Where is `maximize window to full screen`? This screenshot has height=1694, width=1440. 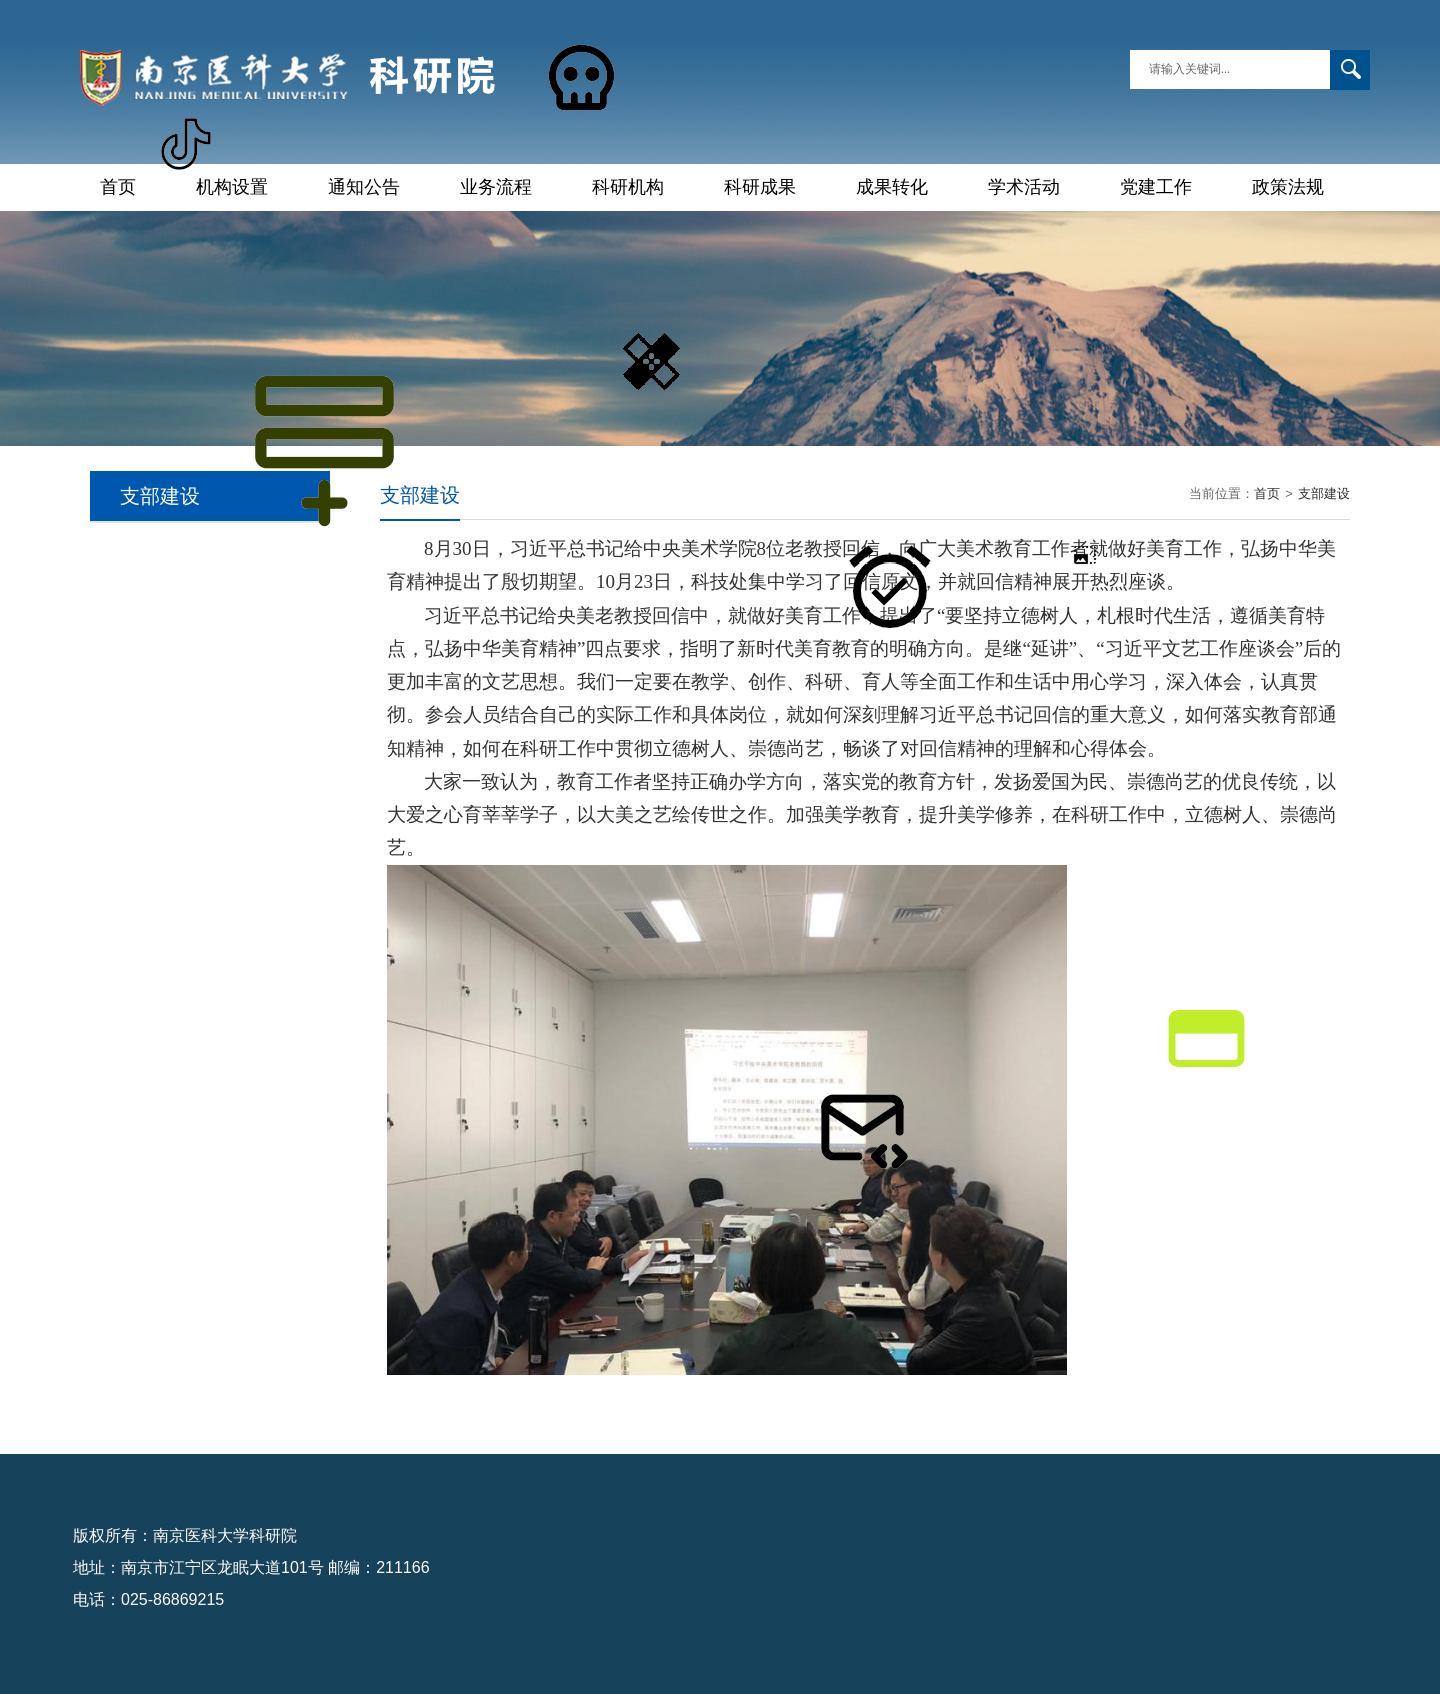 maximize window to full screen is located at coordinates (1206, 1038).